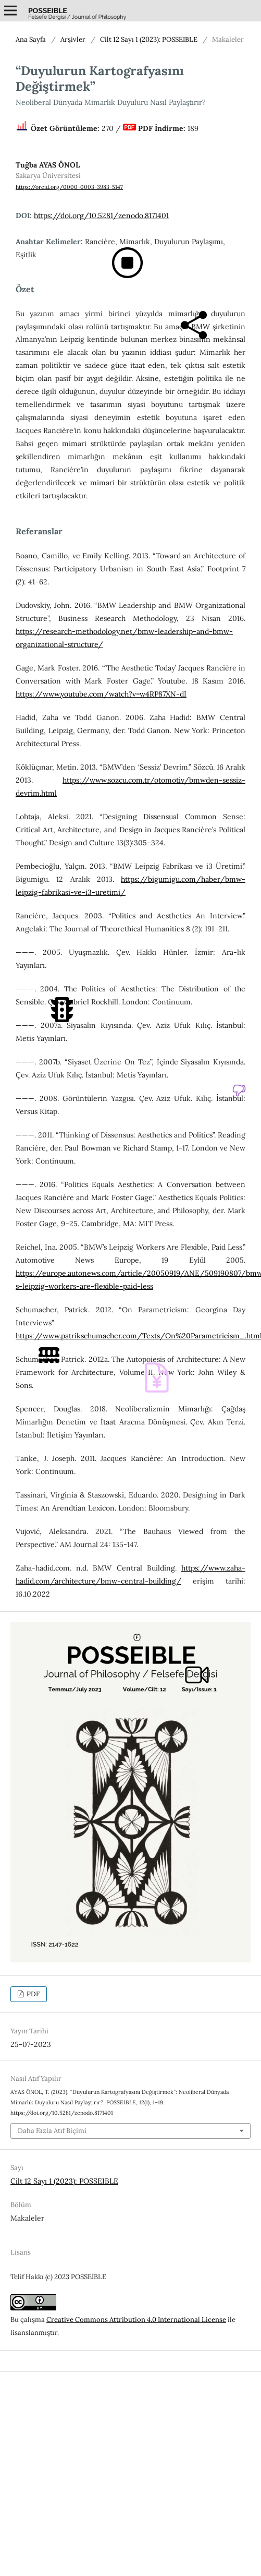 The width and height of the screenshot is (261, 2576). Describe the element at coordinates (197, 1675) in the screenshot. I see `start a video call` at that location.